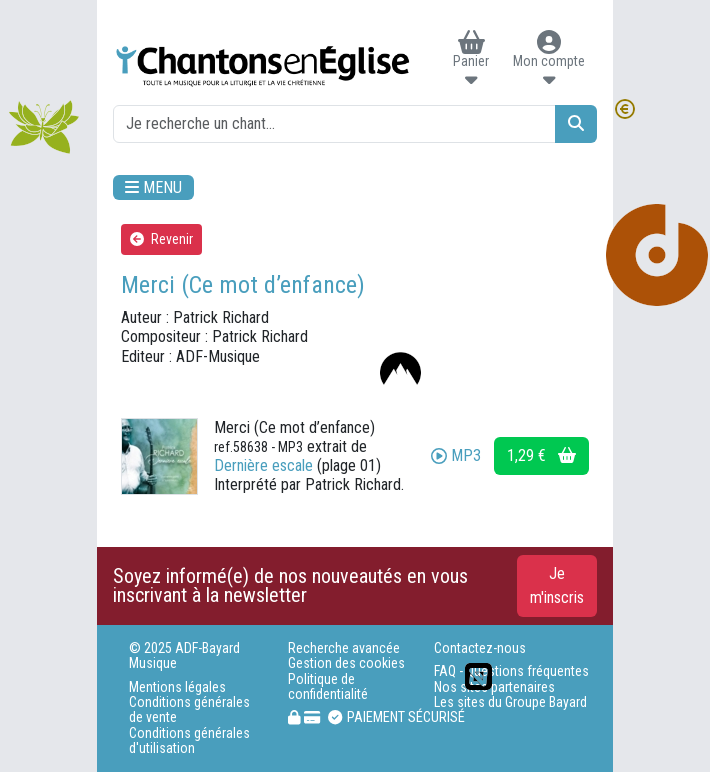  I want to click on view euro currency balance, so click(625, 109).